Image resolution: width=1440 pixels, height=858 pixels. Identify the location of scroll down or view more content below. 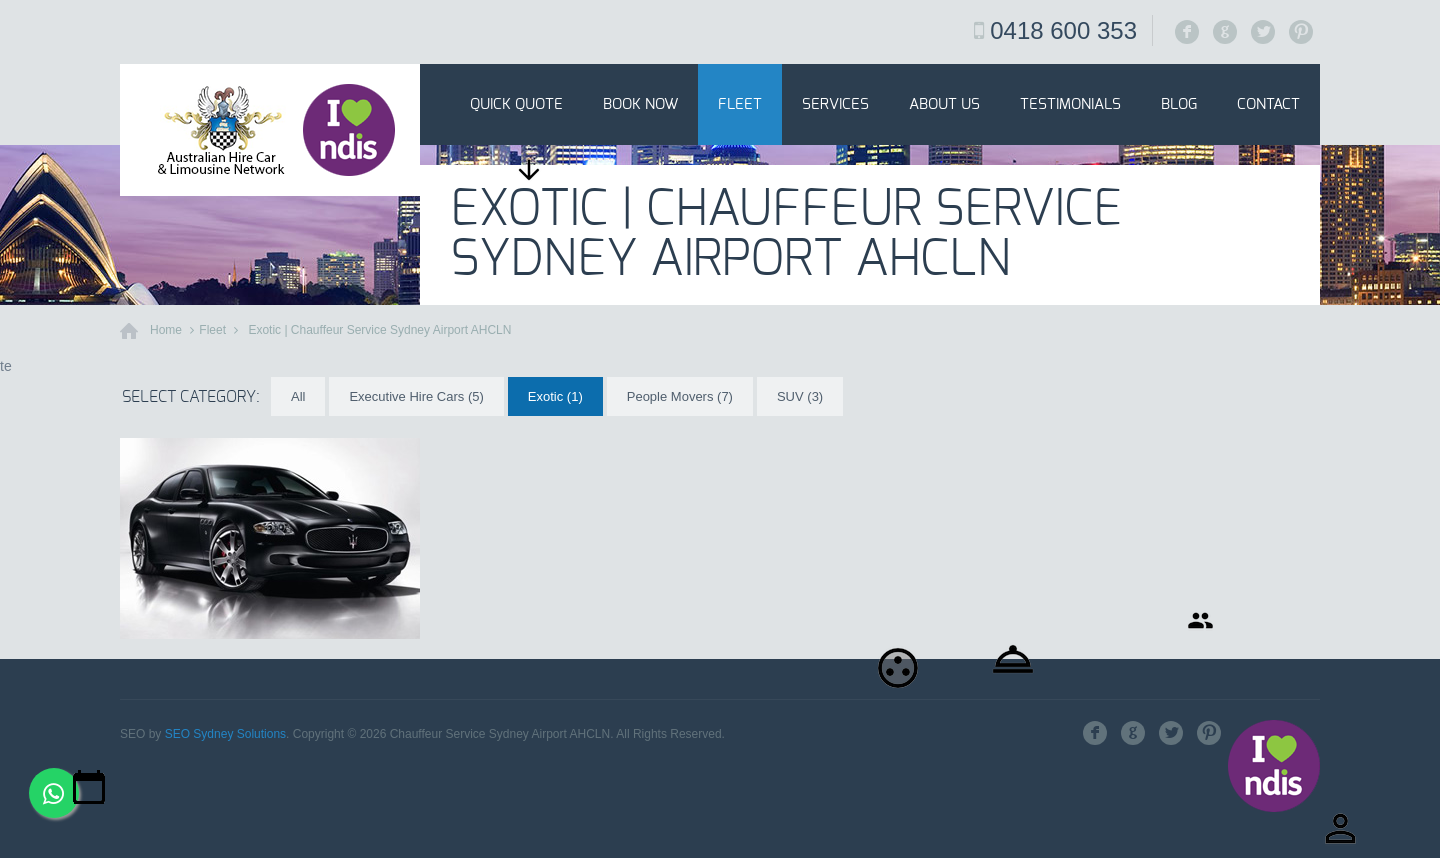
(529, 170).